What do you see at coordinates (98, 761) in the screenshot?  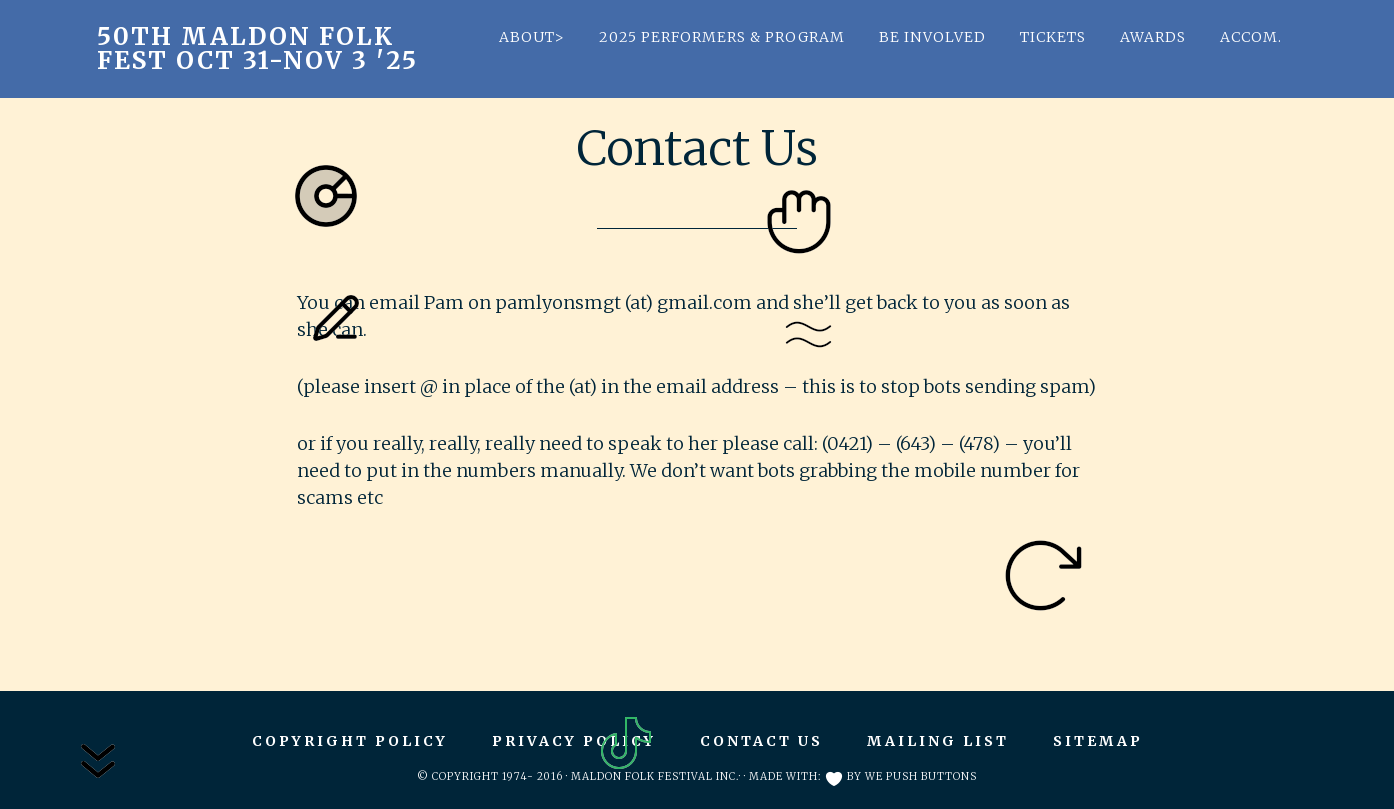 I see `expand content or show more items` at bounding box center [98, 761].